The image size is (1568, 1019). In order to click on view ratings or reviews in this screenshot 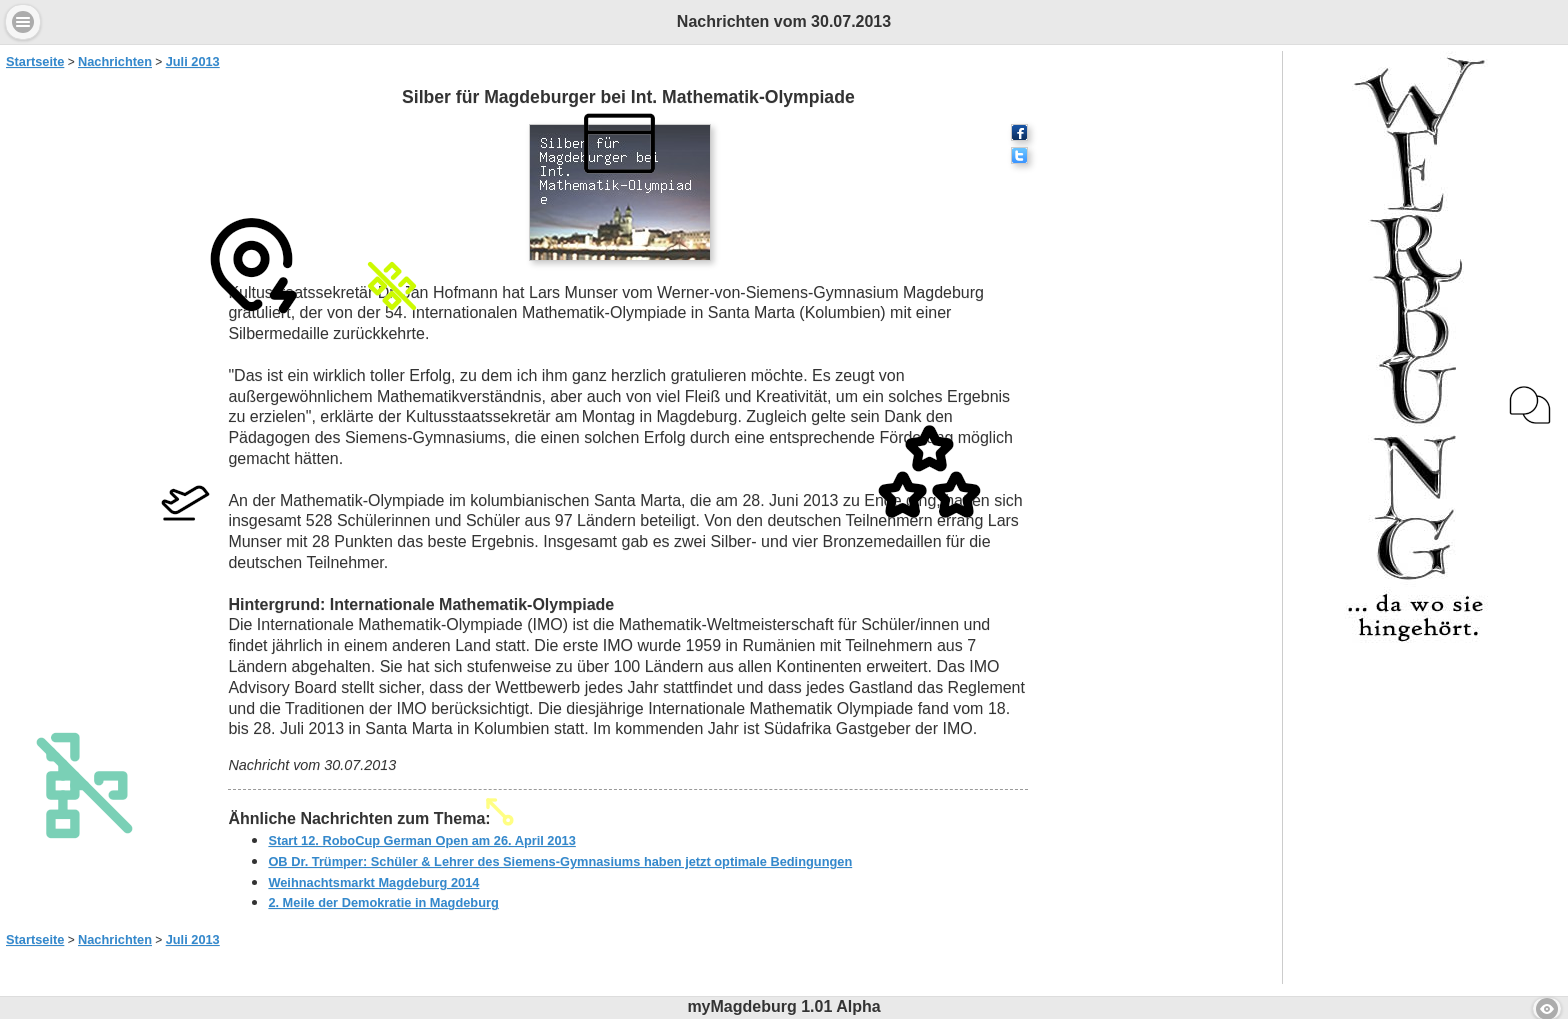, I will do `click(929, 471)`.